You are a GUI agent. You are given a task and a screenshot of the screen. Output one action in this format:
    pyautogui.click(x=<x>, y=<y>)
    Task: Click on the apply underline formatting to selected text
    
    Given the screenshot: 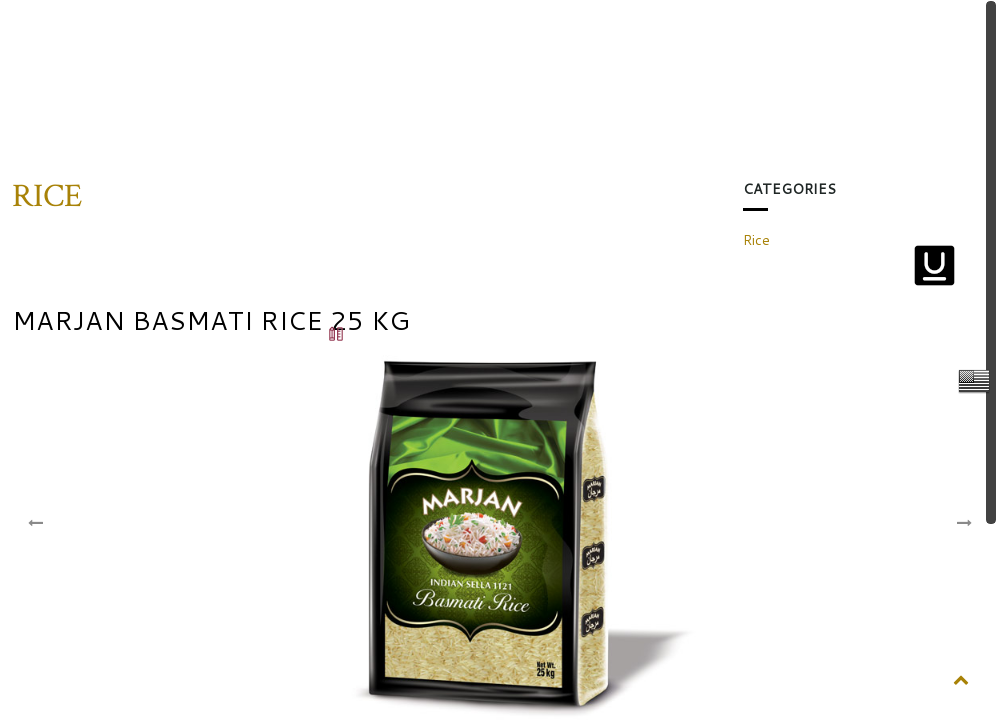 What is the action you would take?
    pyautogui.click(x=934, y=265)
    